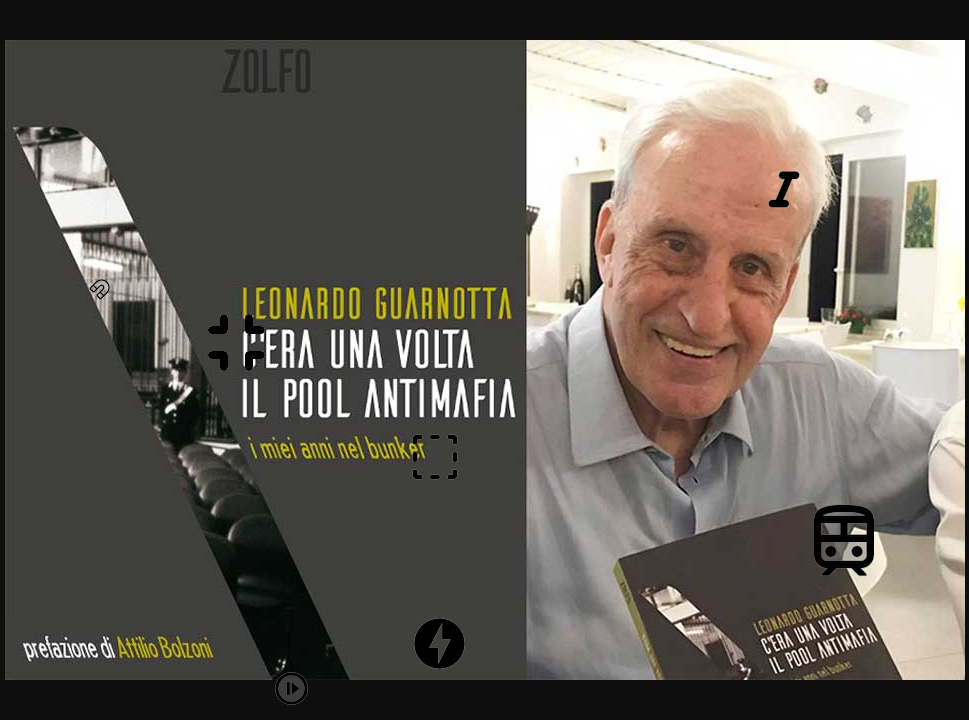 This screenshot has width=969, height=720. Describe the element at coordinates (439, 643) in the screenshot. I see `indicates offline mode or cached content available` at that location.